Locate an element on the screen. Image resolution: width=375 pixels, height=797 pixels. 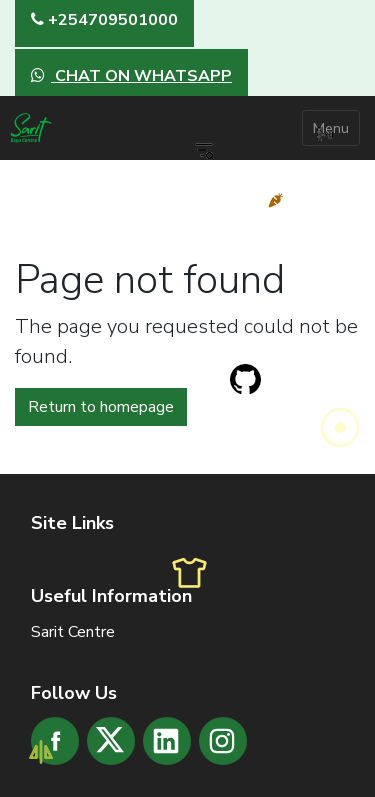
search within filtered results is located at coordinates (204, 150).